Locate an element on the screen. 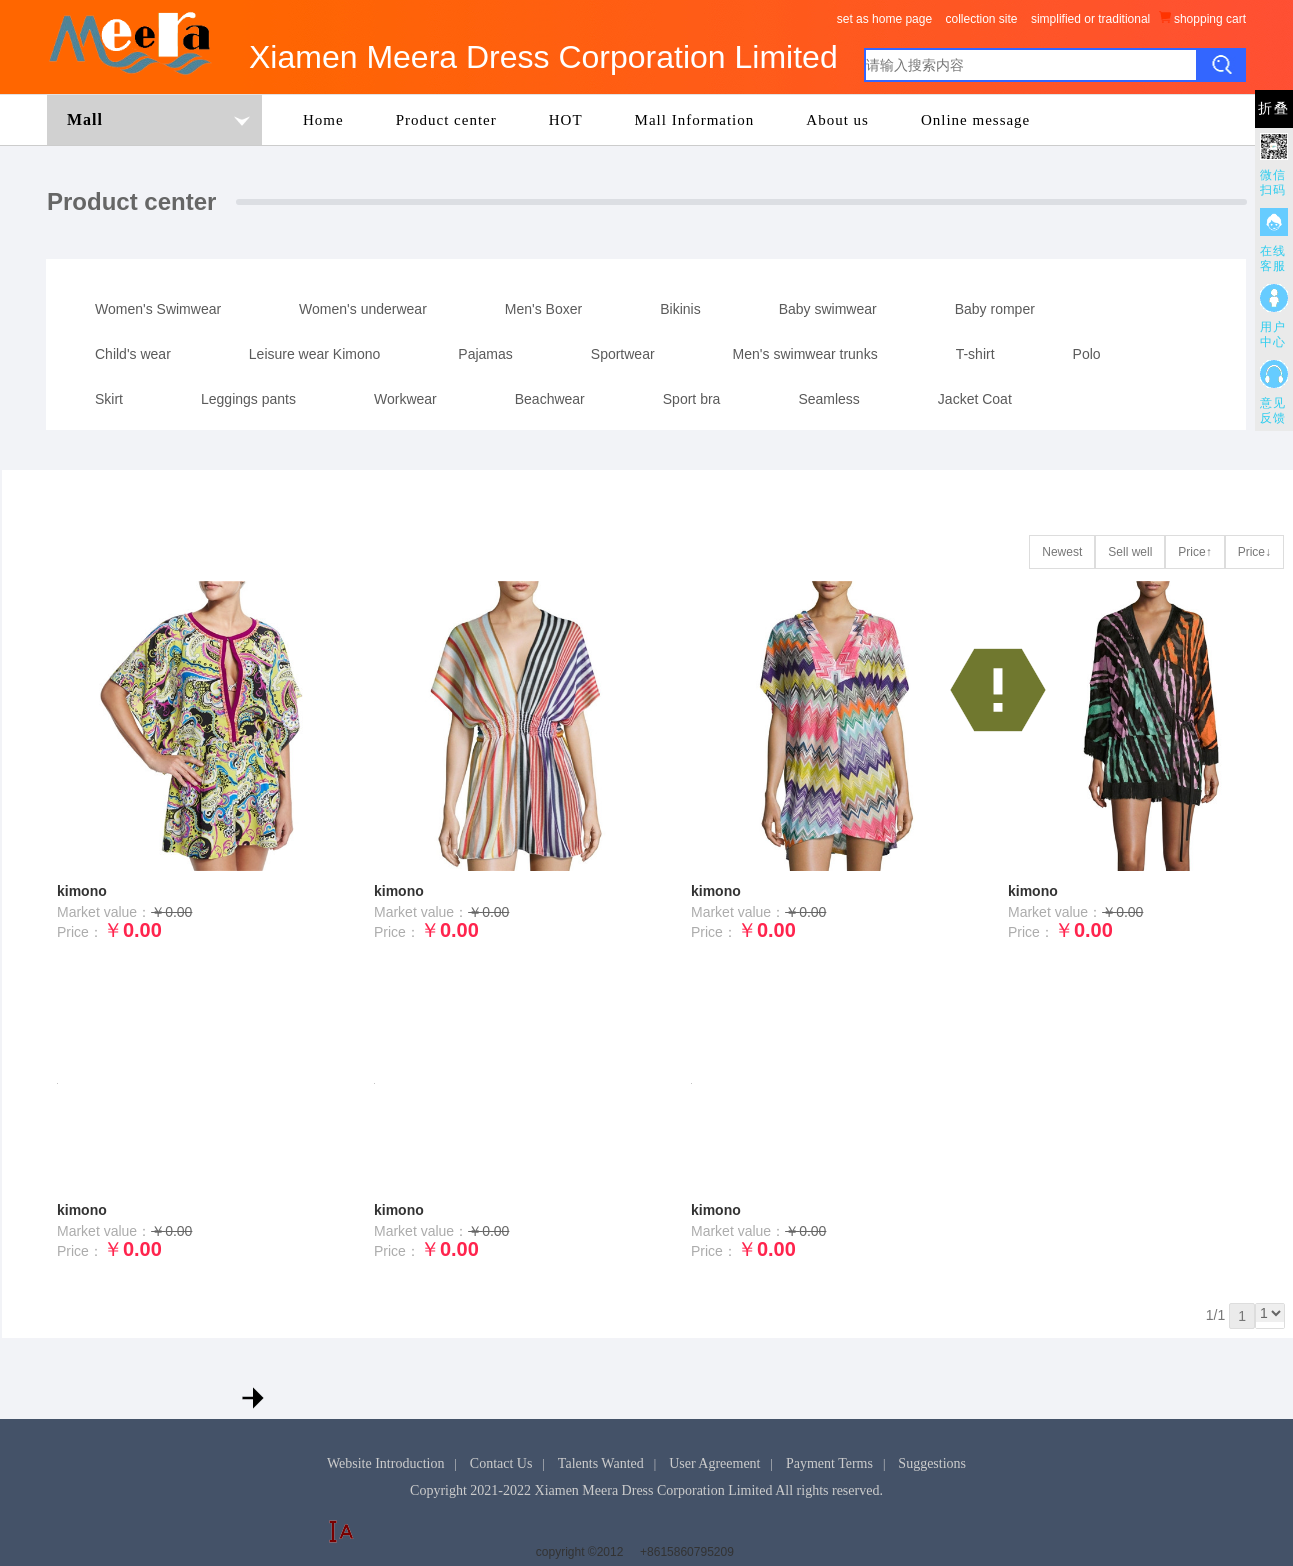 This screenshot has height=1566, width=1293. mark message as spam is located at coordinates (998, 690).